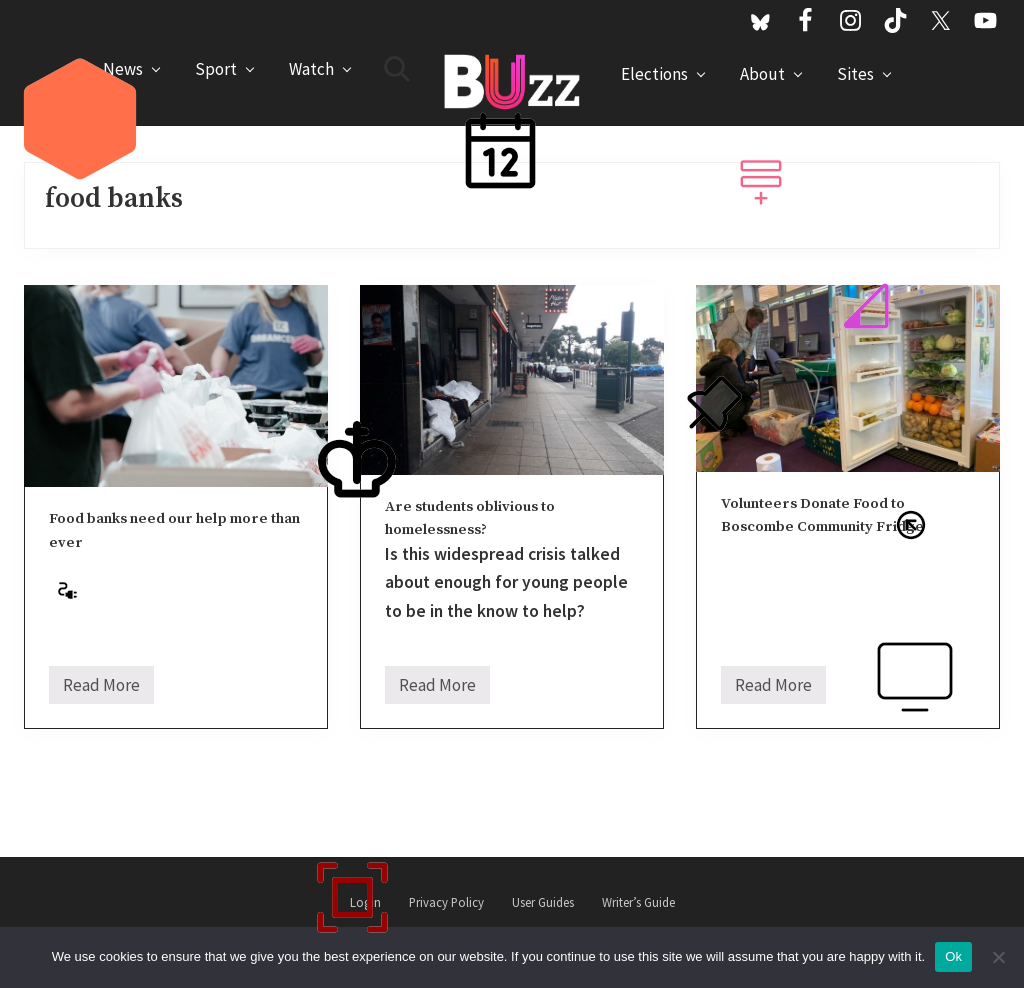 This screenshot has width=1024, height=988. I want to click on scan a QR code or barcode, so click(352, 897).